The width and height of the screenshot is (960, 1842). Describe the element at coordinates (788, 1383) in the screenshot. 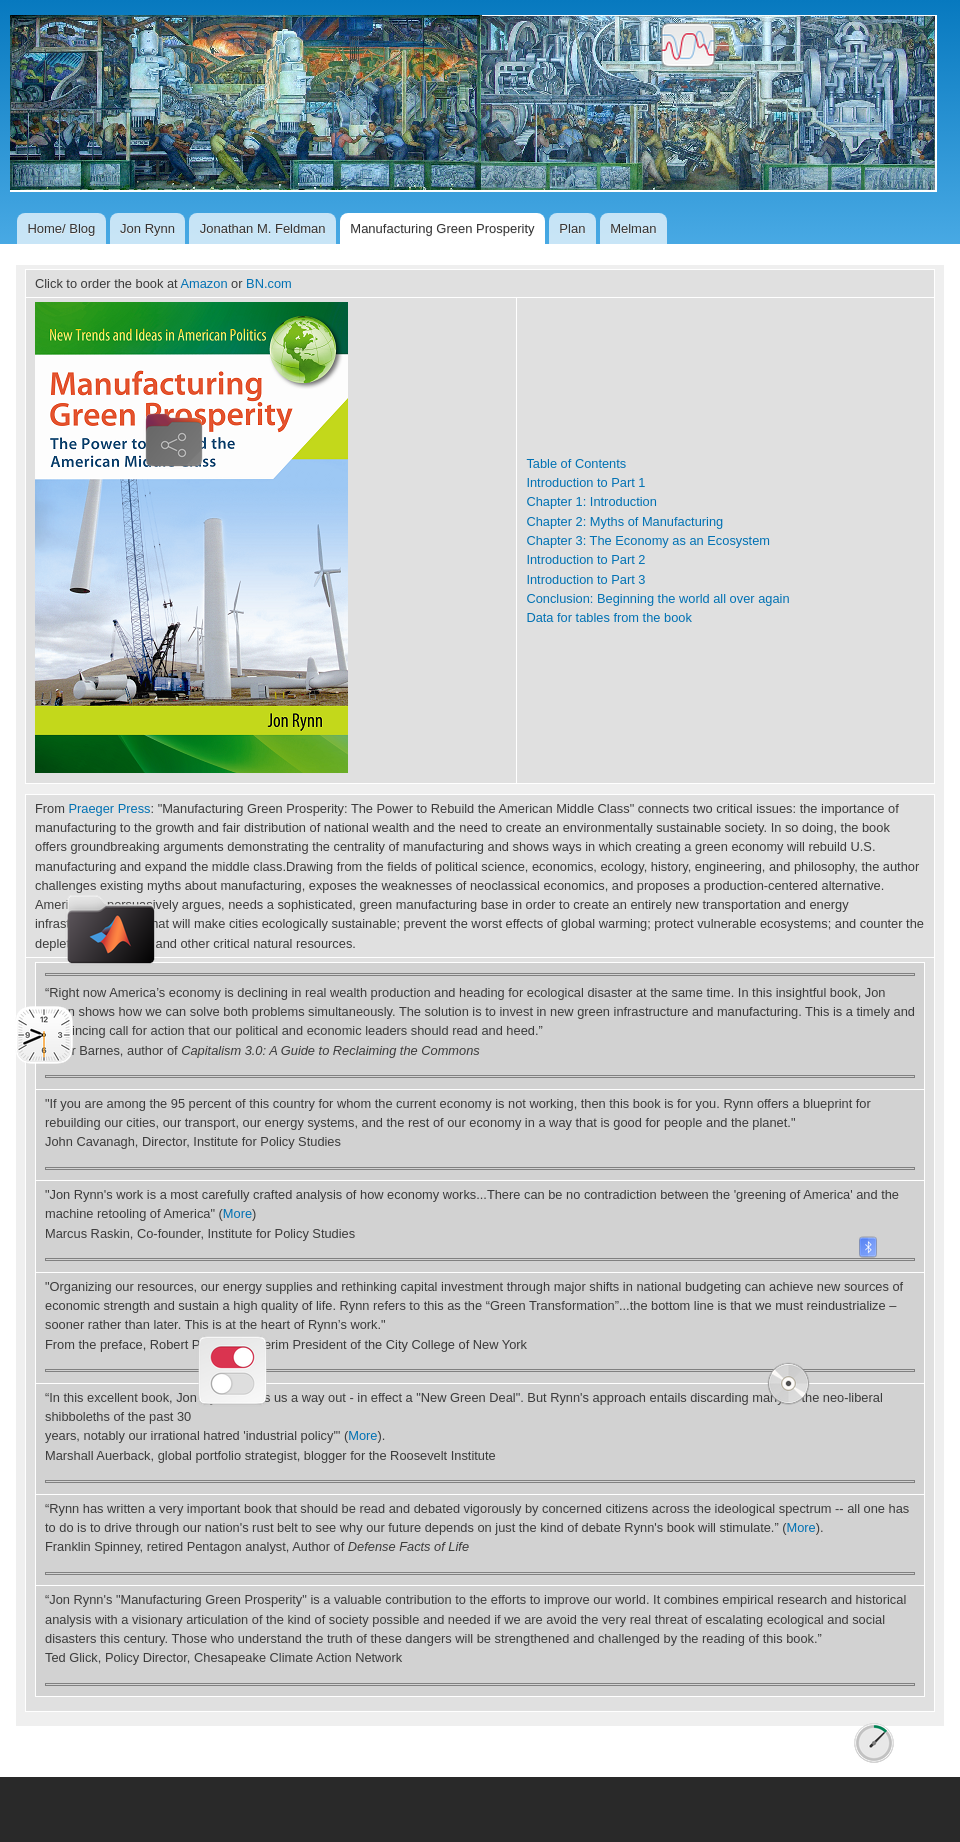

I see `indicates a DVD-ROM drive or disc` at that location.